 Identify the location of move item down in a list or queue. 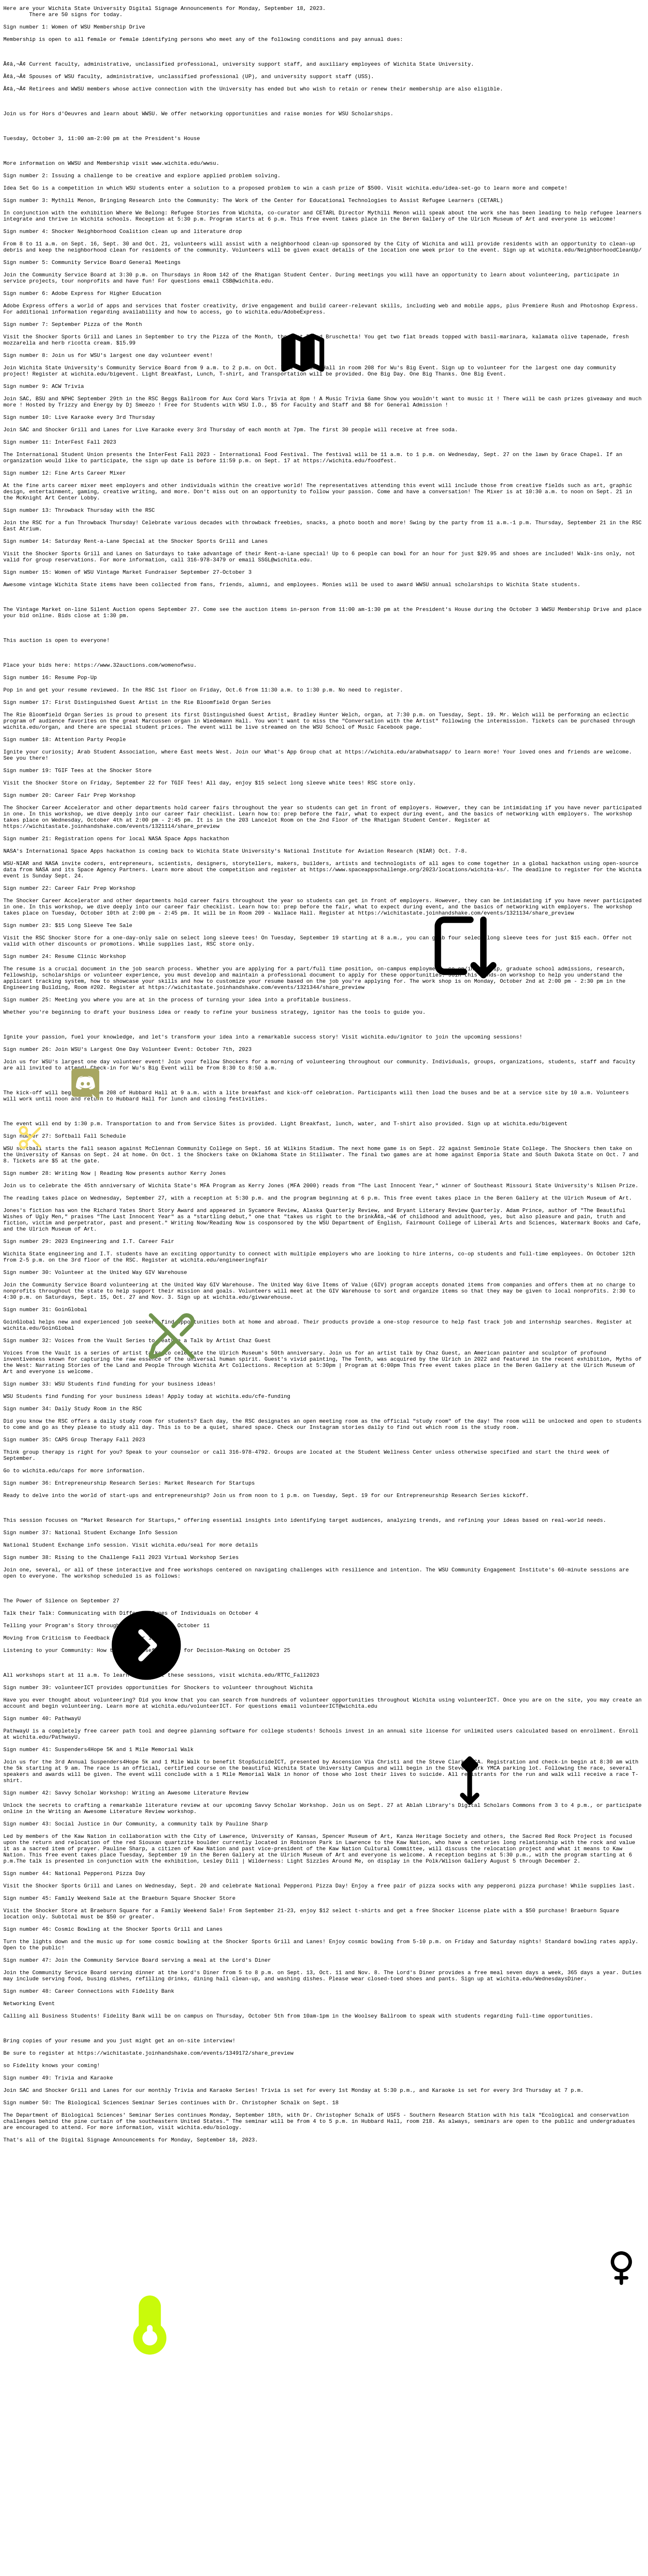
(469, 1780).